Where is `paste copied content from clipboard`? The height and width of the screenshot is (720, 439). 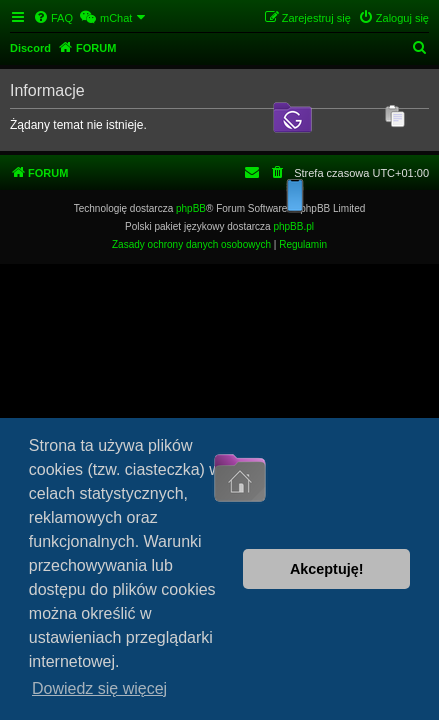 paste copied content from clipboard is located at coordinates (395, 116).